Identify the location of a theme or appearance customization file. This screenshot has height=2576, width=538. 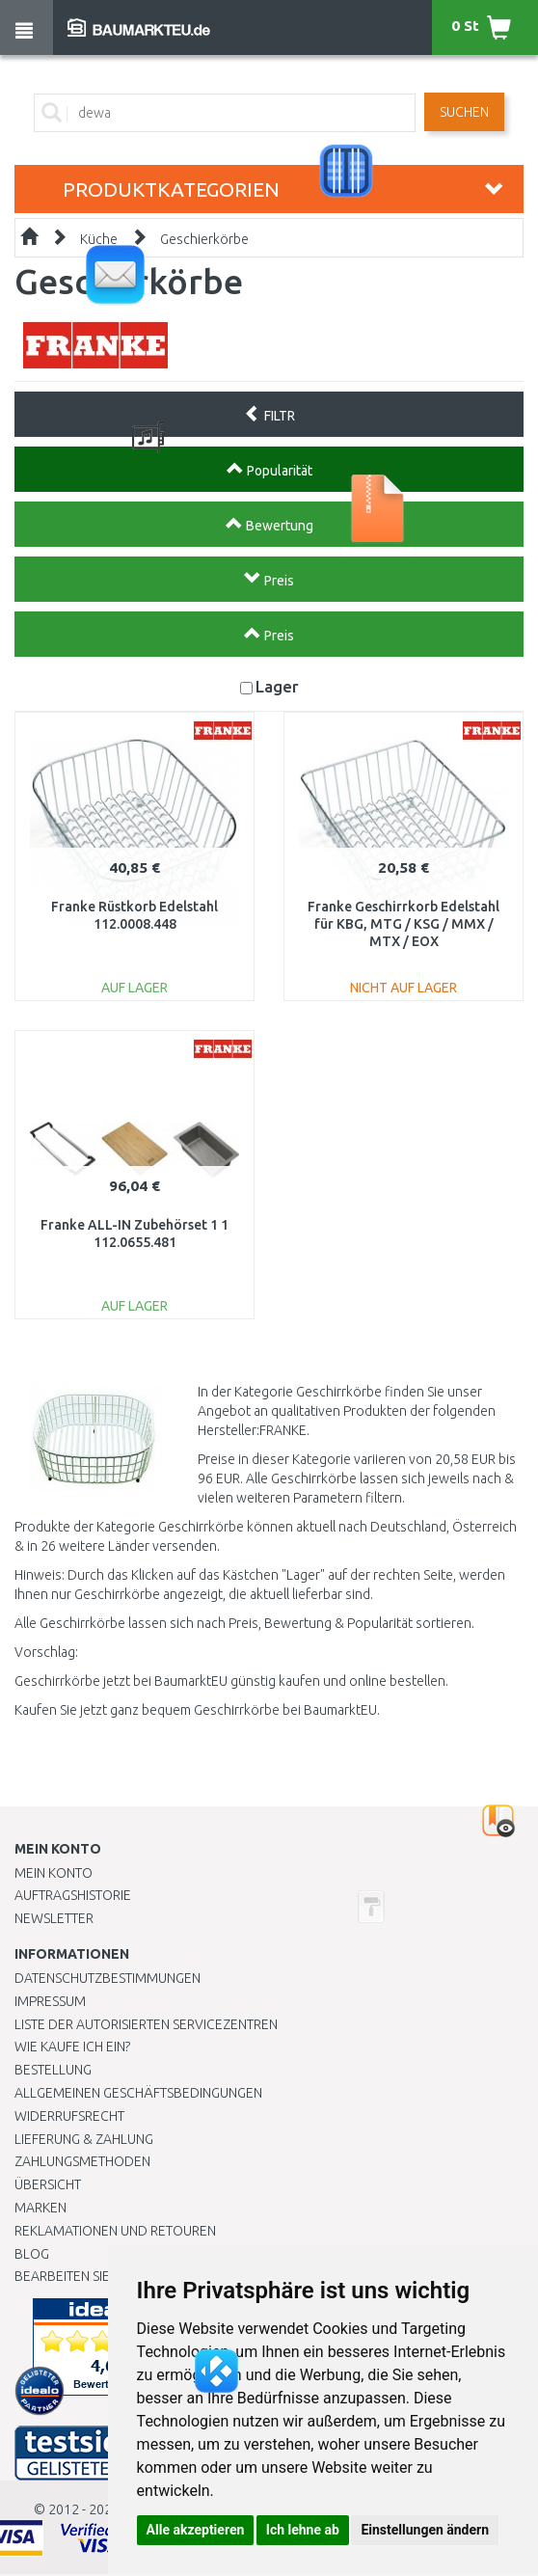
(371, 1907).